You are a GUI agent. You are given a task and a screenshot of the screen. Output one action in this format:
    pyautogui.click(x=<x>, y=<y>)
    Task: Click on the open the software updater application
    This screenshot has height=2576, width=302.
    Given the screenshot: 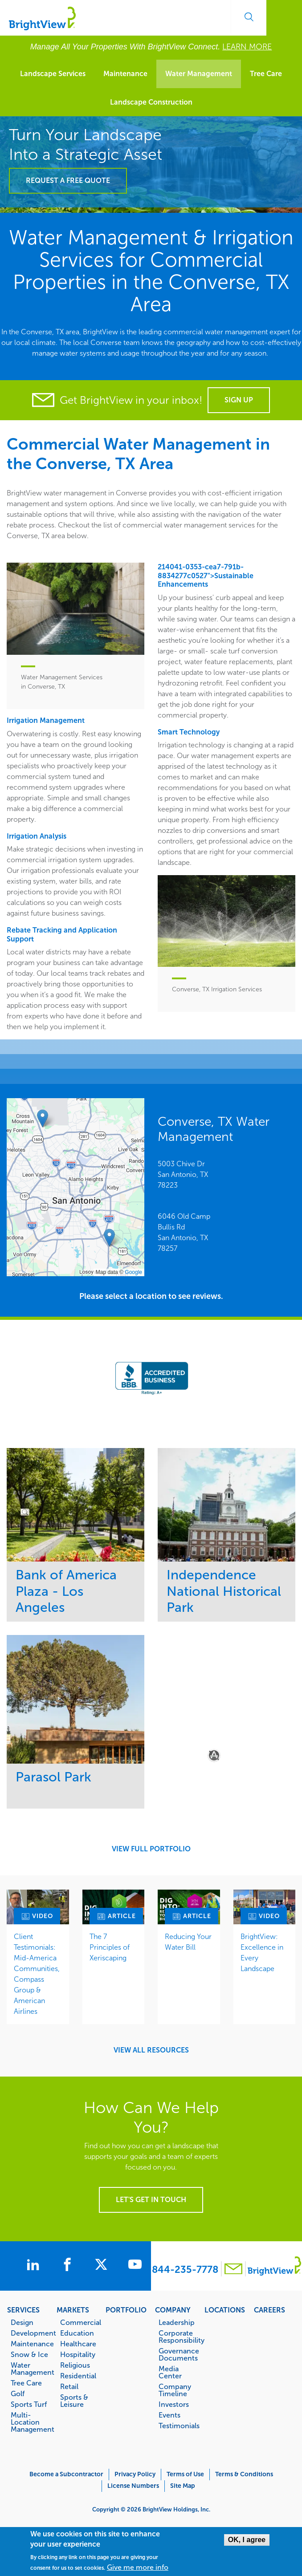 What is the action you would take?
    pyautogui.click(x=214, y=1755)
    